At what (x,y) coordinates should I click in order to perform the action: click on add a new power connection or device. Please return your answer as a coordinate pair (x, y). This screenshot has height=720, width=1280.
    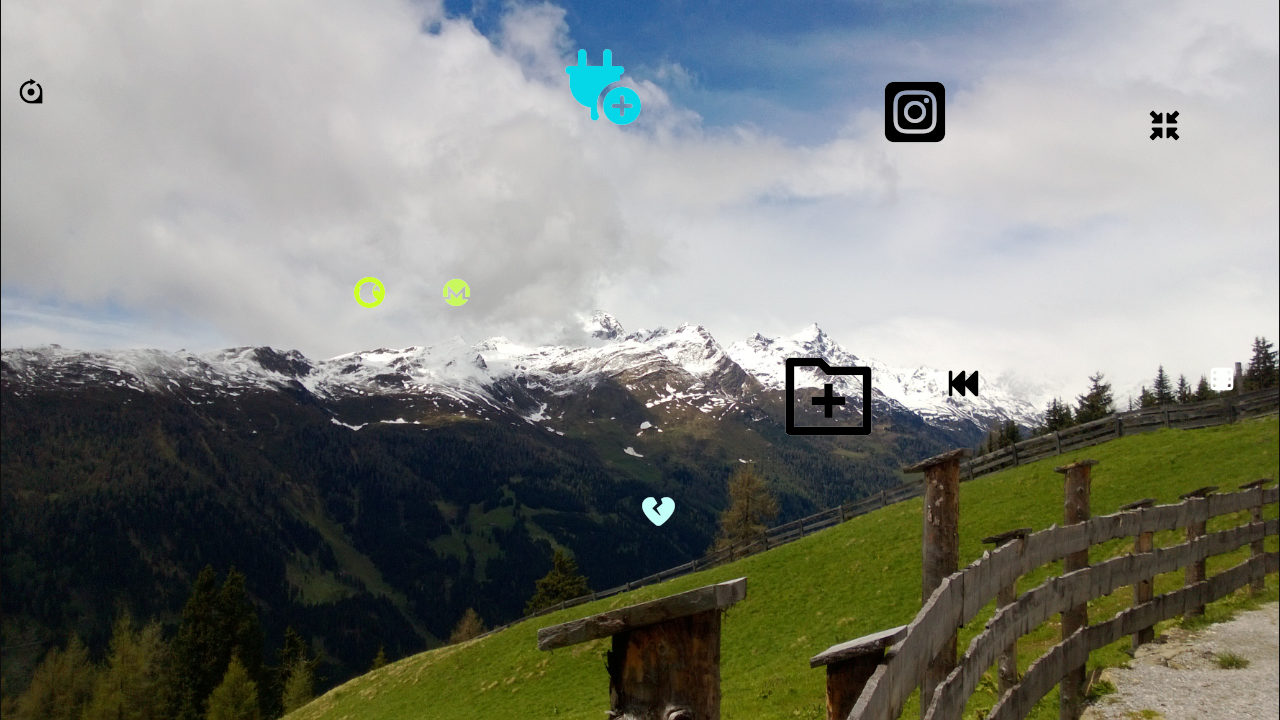
    Looking at the image, I should click on (599, 87).